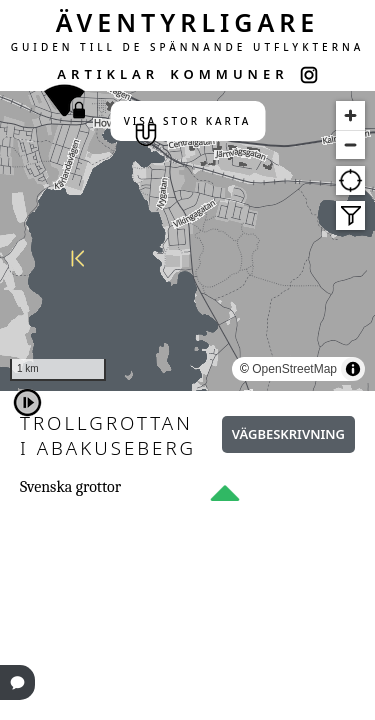  What do you see at coordinates (146, 134) in the screenshot?
I see `activate magnetic snap or alignment tool` at bounding box center [146, 134].